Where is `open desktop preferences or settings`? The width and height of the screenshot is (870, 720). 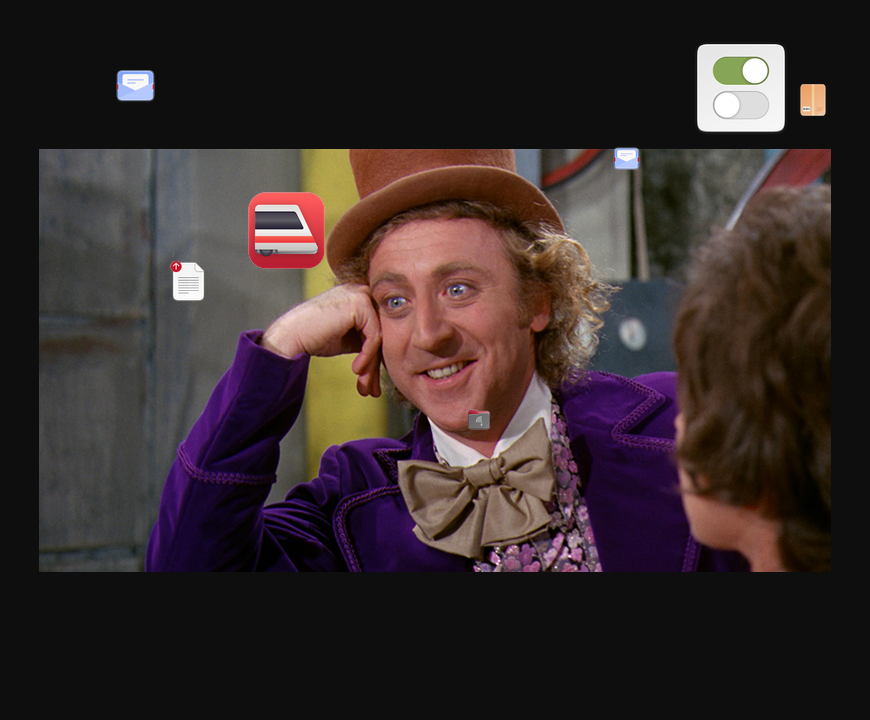 open desktop preferences or settings is located at coordinates (741, 88).